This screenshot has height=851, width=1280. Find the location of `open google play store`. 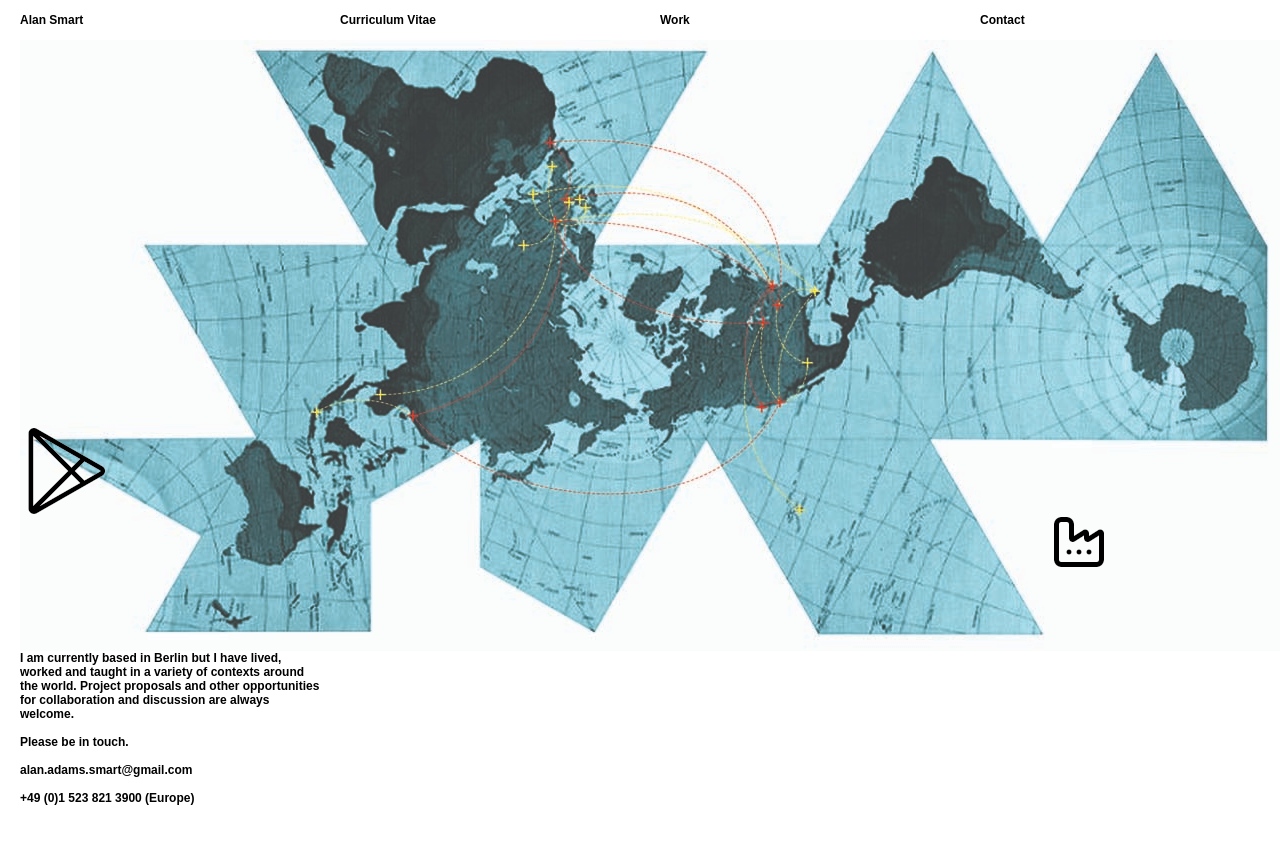

open google play store is located at coordinates (59, 471).